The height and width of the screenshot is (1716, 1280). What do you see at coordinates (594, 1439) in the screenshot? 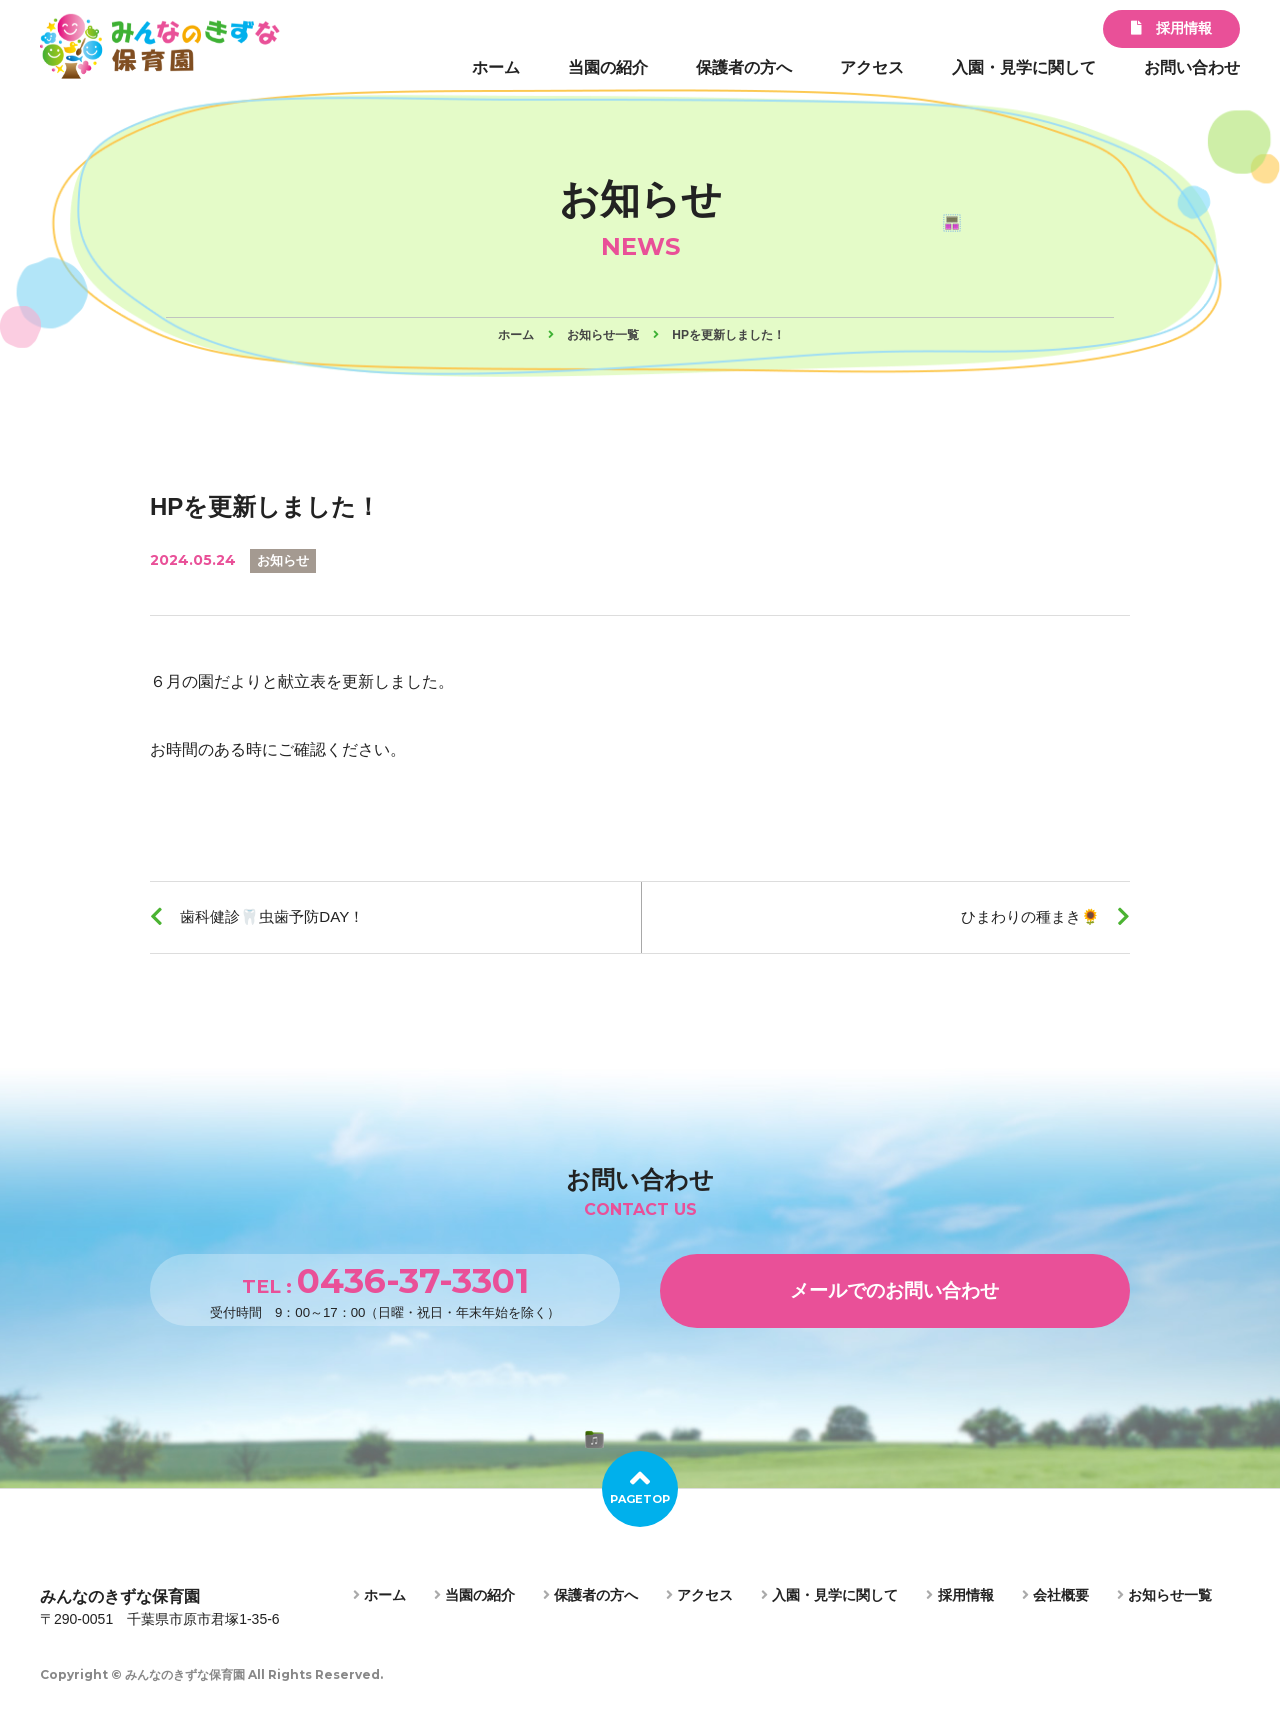
I see `open your music folder` at bounding box center [594, 1439].